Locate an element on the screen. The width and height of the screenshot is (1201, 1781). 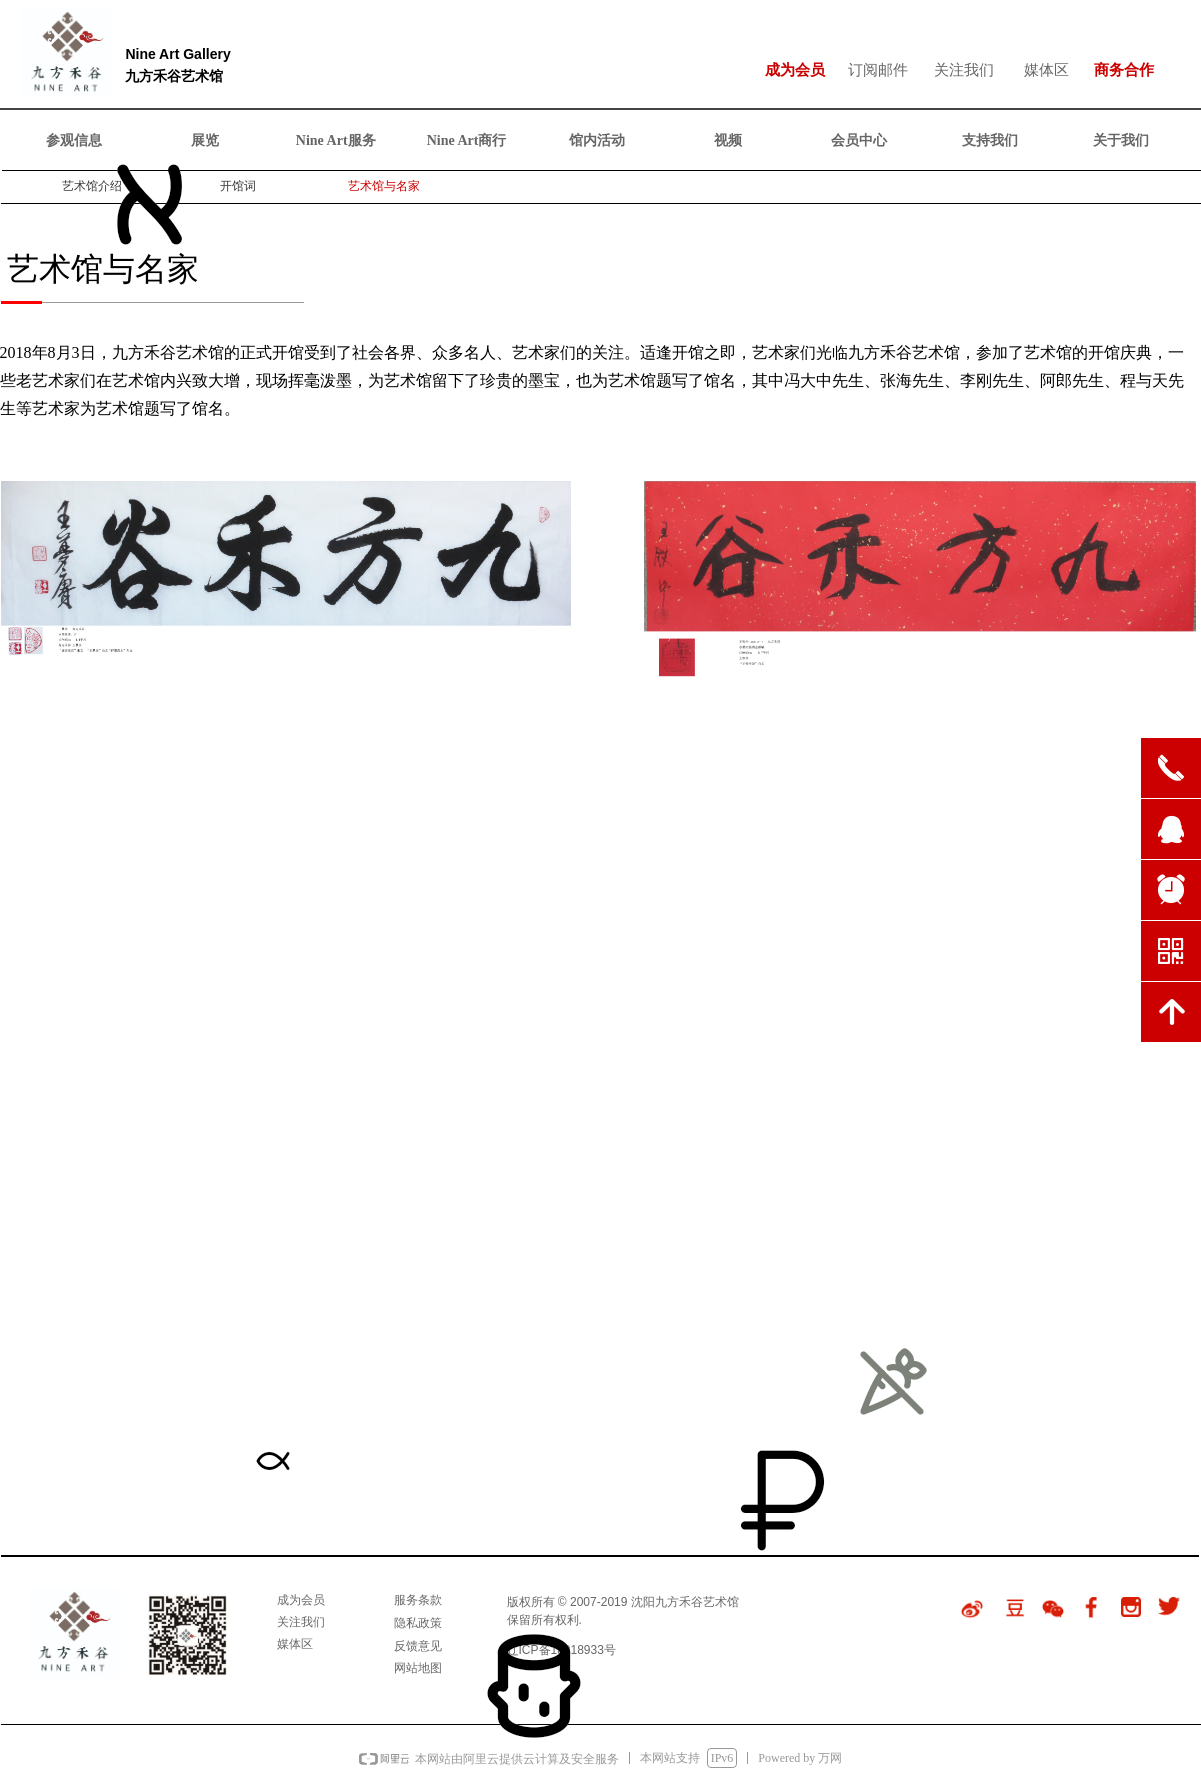
view prices in russian rubles is located at coordinates (782, 1500).